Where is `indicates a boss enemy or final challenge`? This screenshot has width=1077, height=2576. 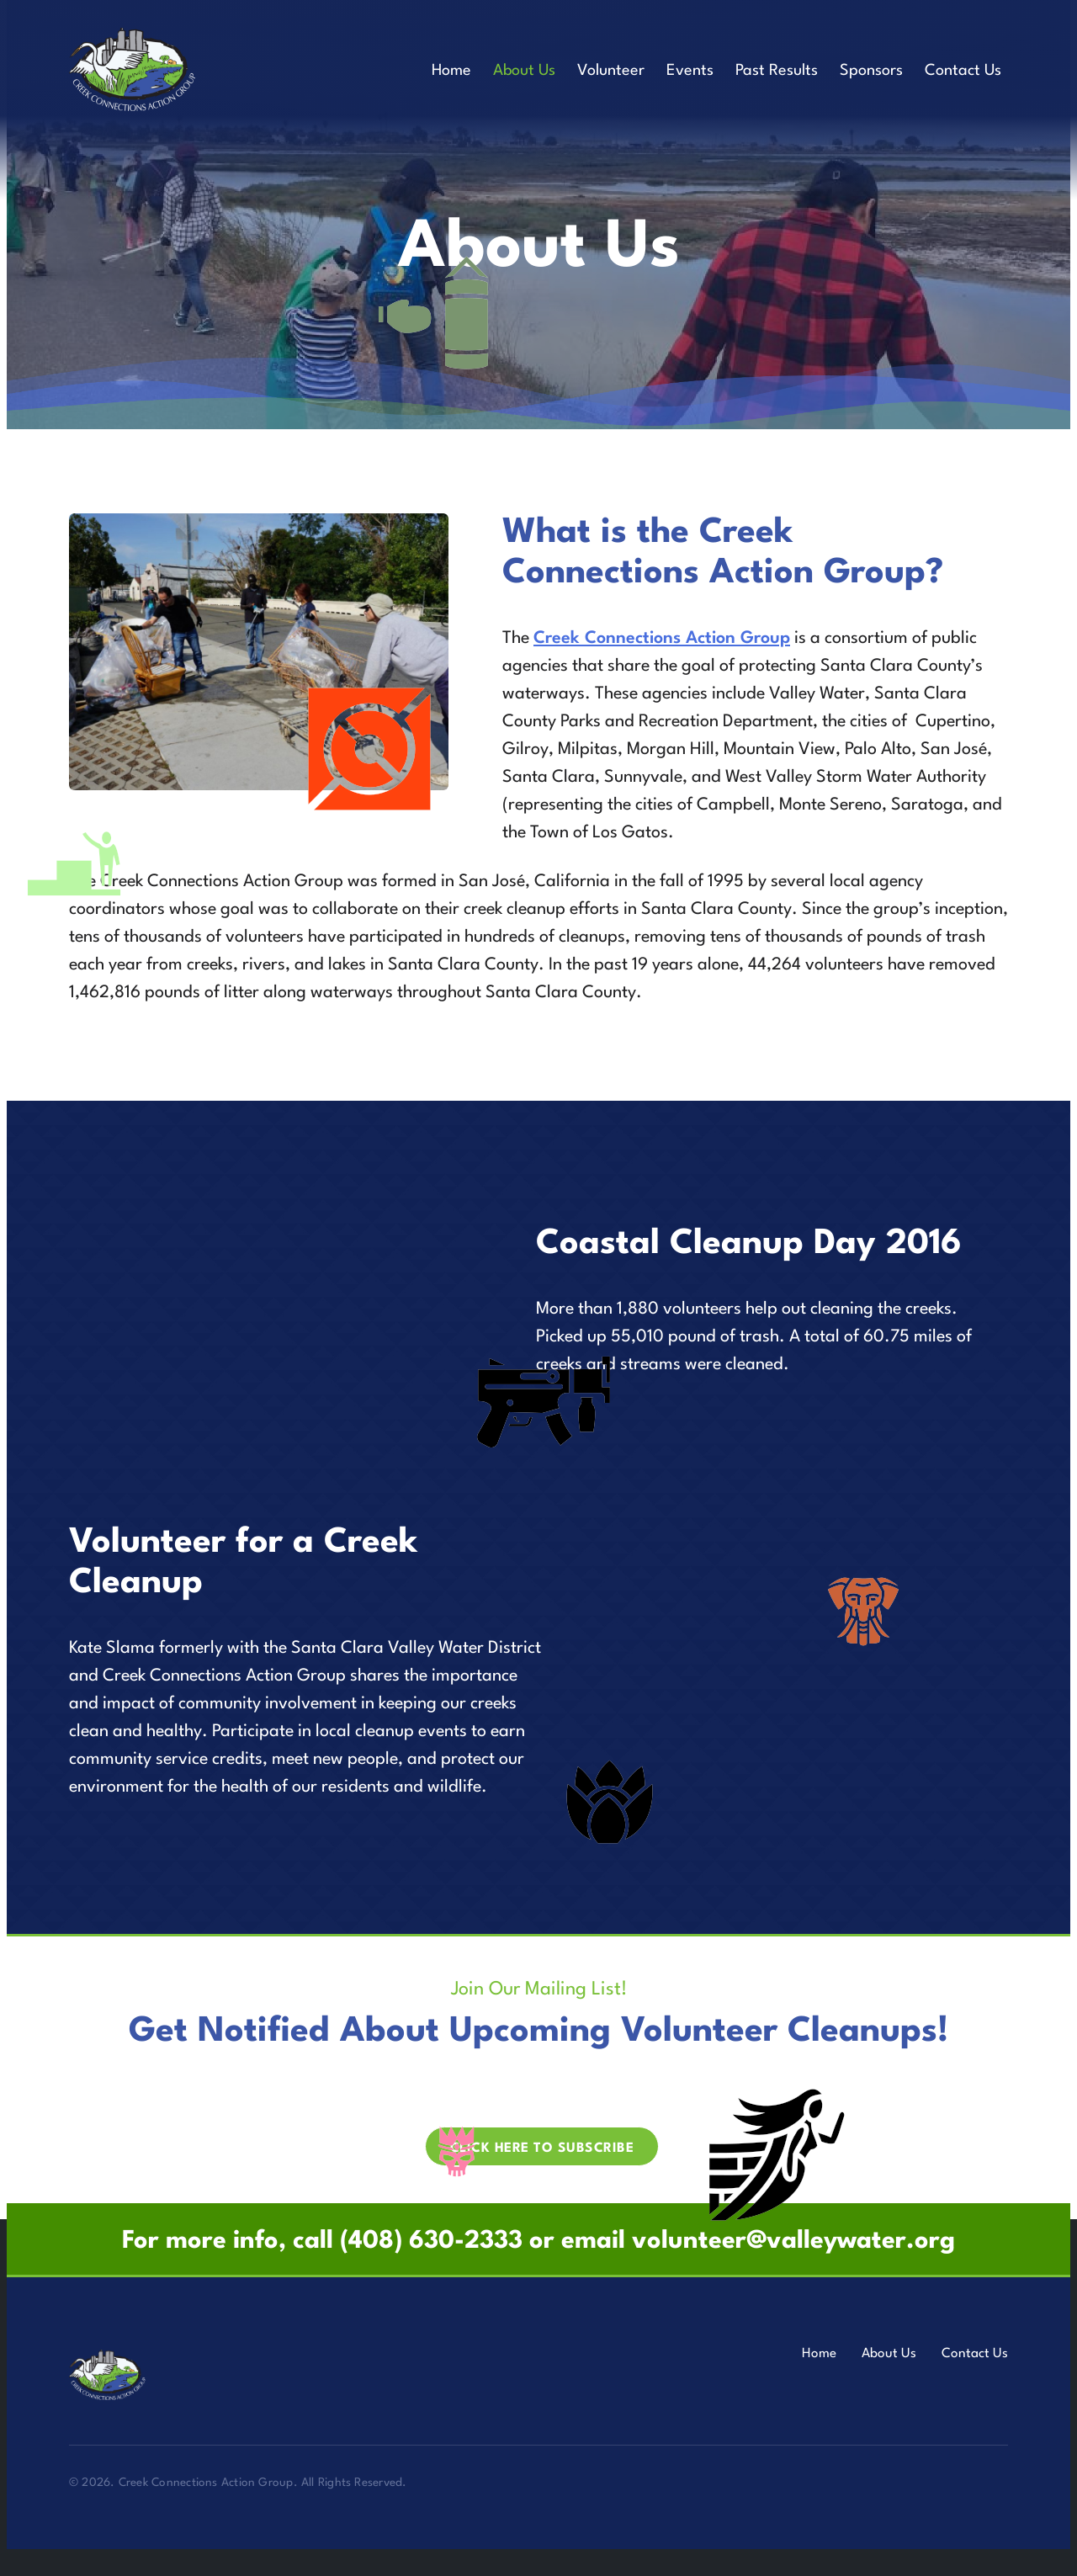
indicates a boss enemy or final challenge is located at coordinates (457, 2152).